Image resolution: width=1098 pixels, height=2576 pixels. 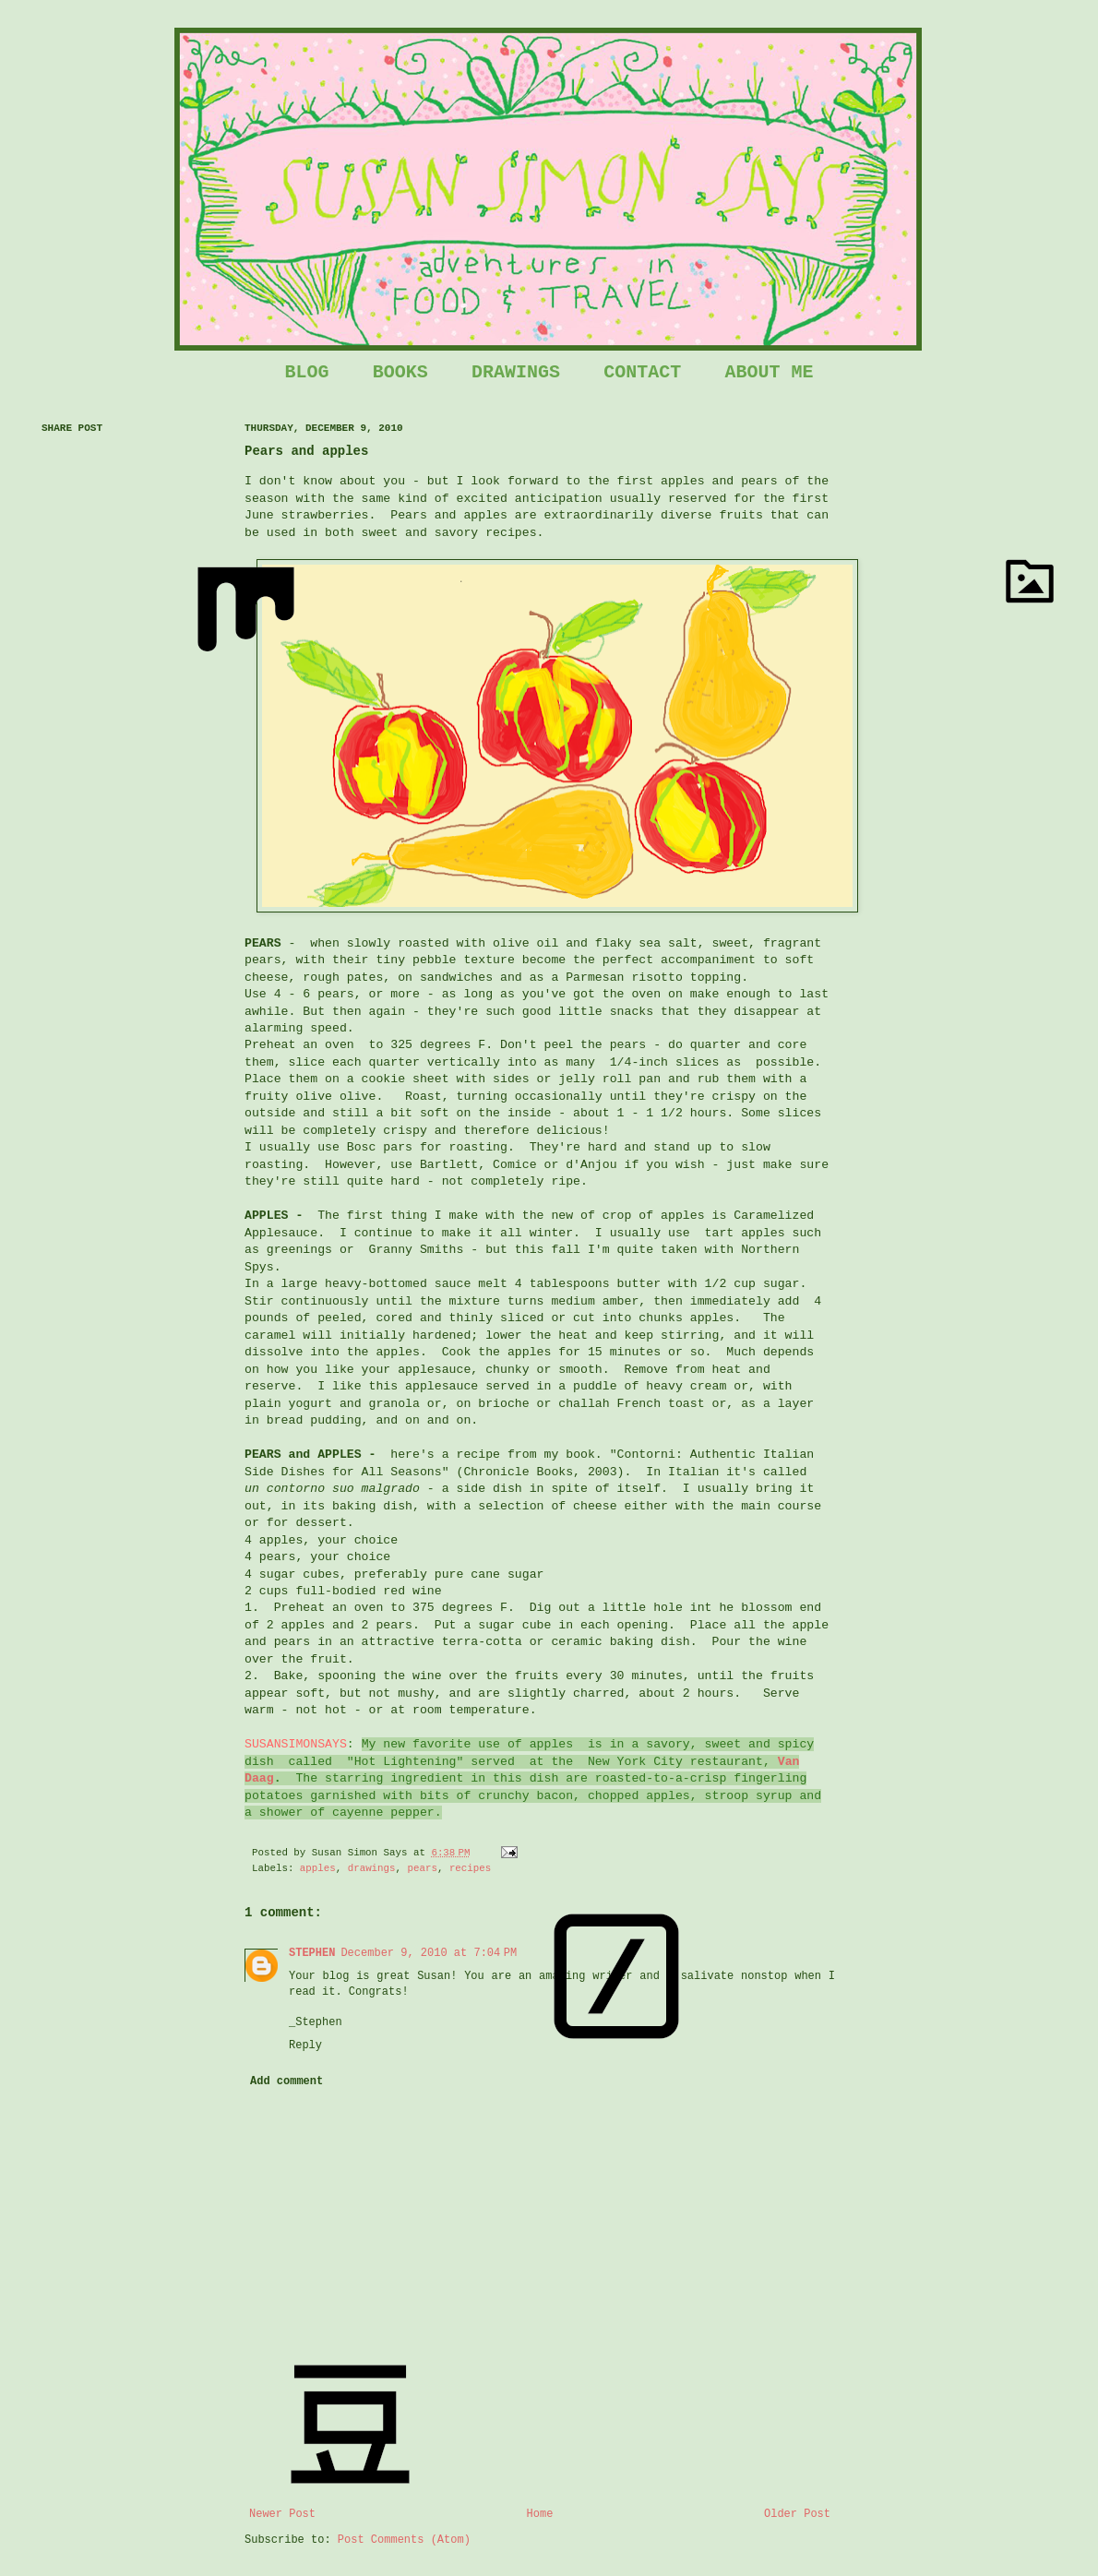 What do you see at coordinates (1030, 581) in the screenshot?
I see `open photo or image folder` at bounding box center [1030, 581].